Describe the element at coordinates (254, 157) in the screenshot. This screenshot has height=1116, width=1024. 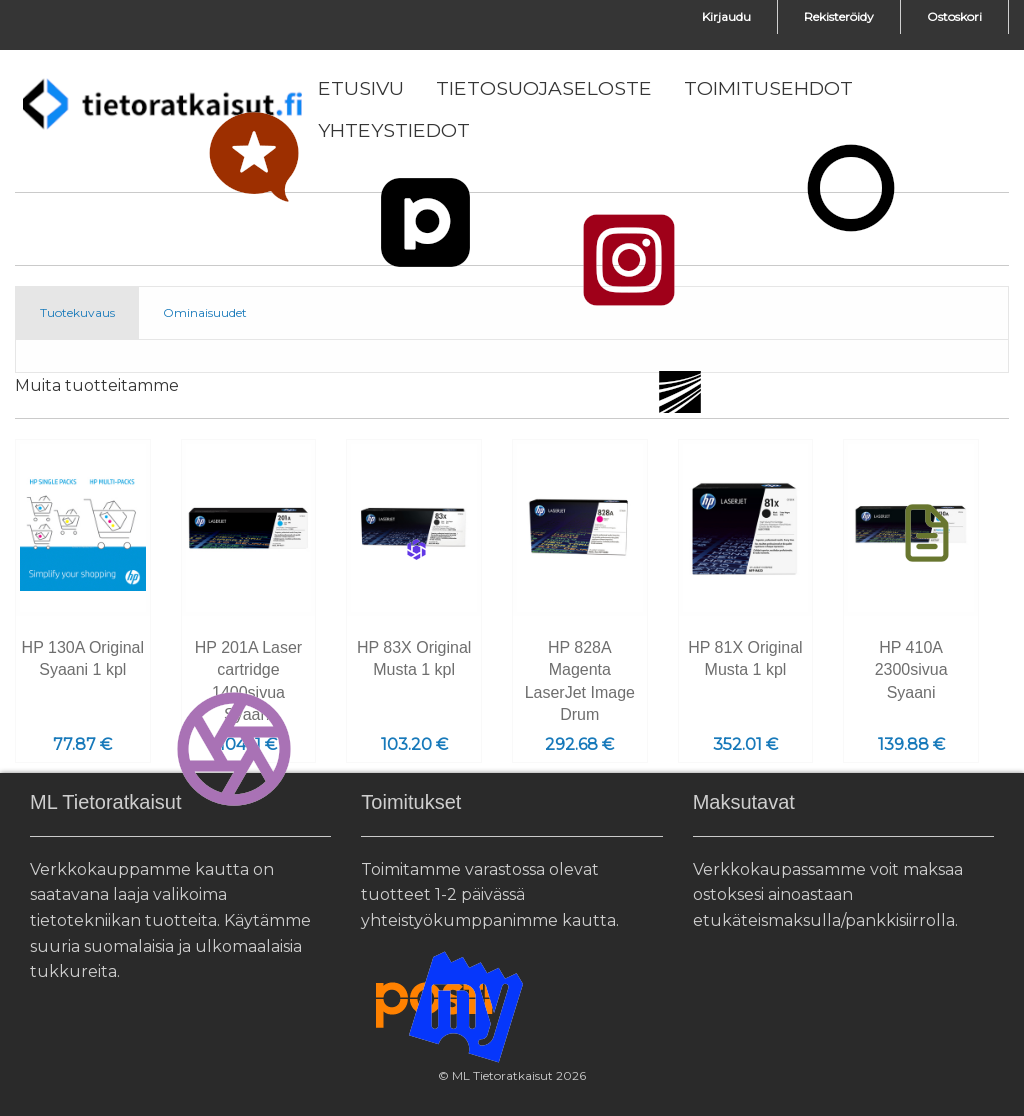
I see `micro.blog social platform logo` at that location.